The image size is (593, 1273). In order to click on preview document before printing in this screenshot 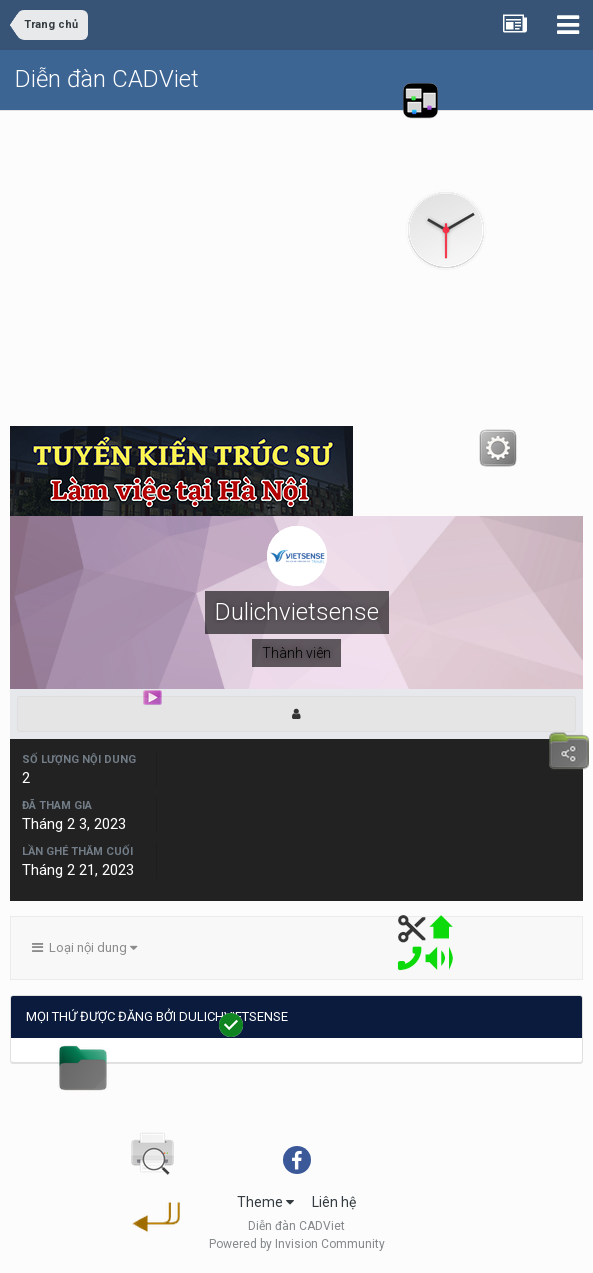, I will do `click(152, 1152)`.